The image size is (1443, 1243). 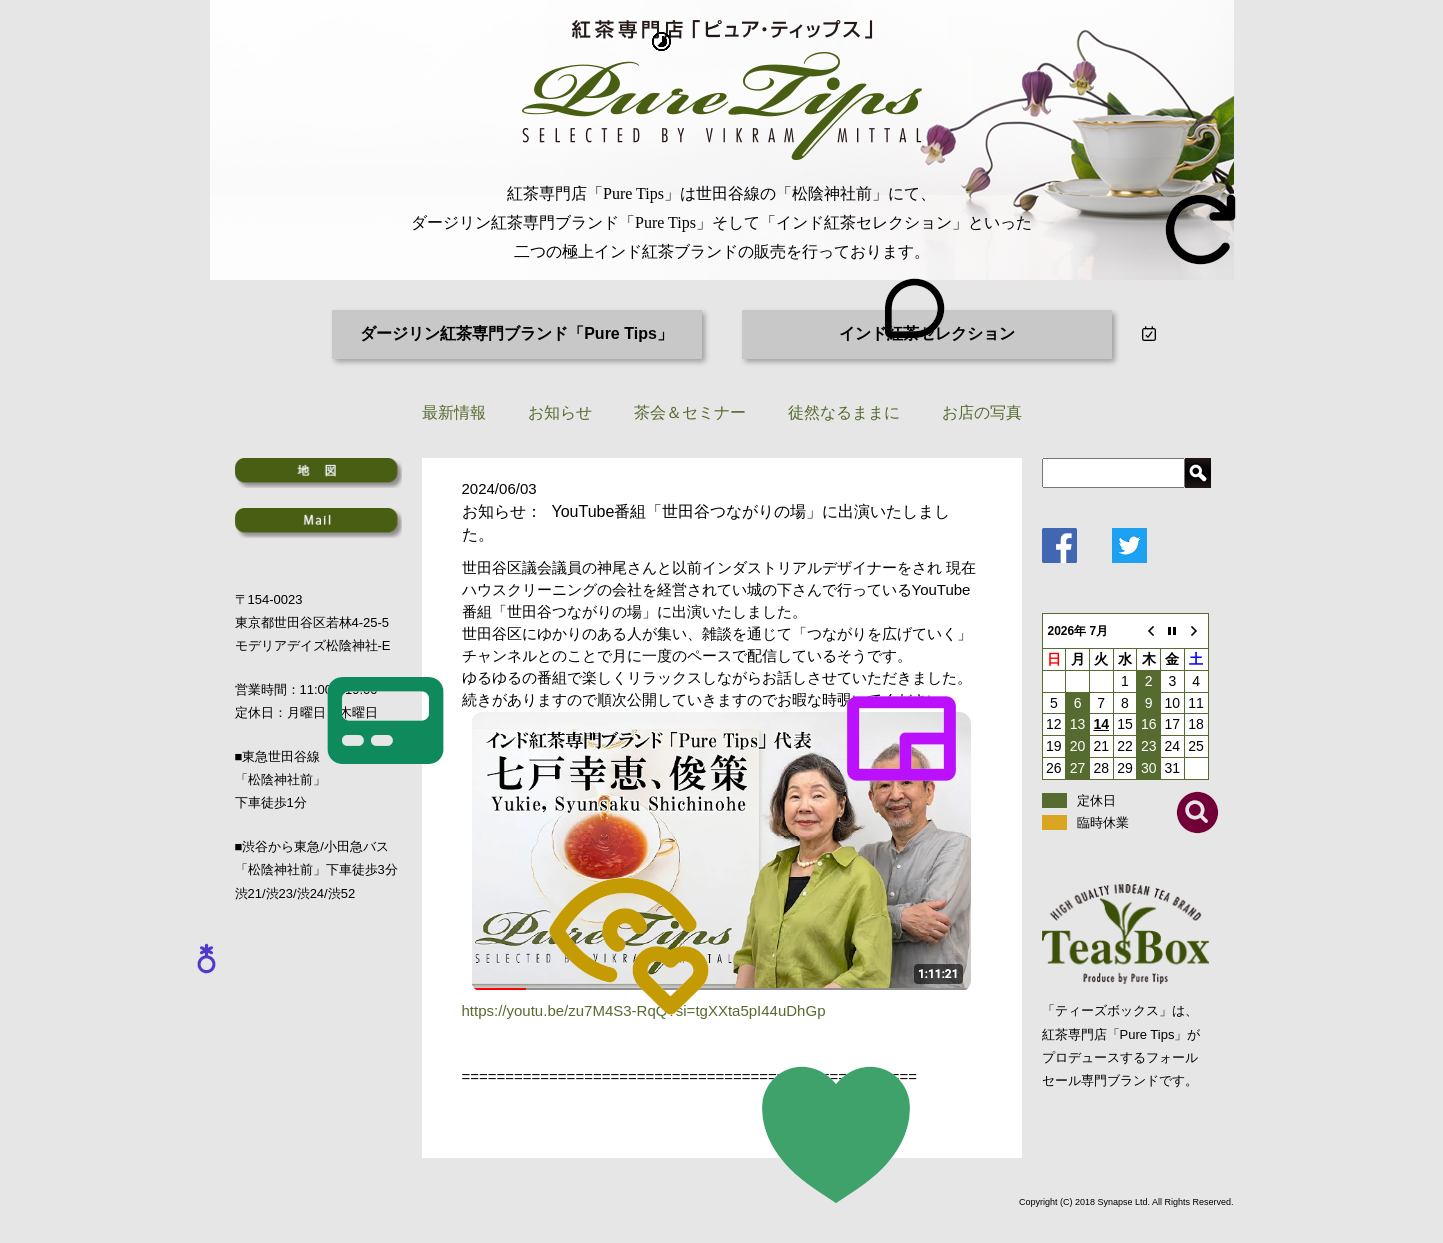 What do you see at coordinates (1200, 229) in the screenshot?
I see `redo the last undone action` at bounding box center [1200, 229].